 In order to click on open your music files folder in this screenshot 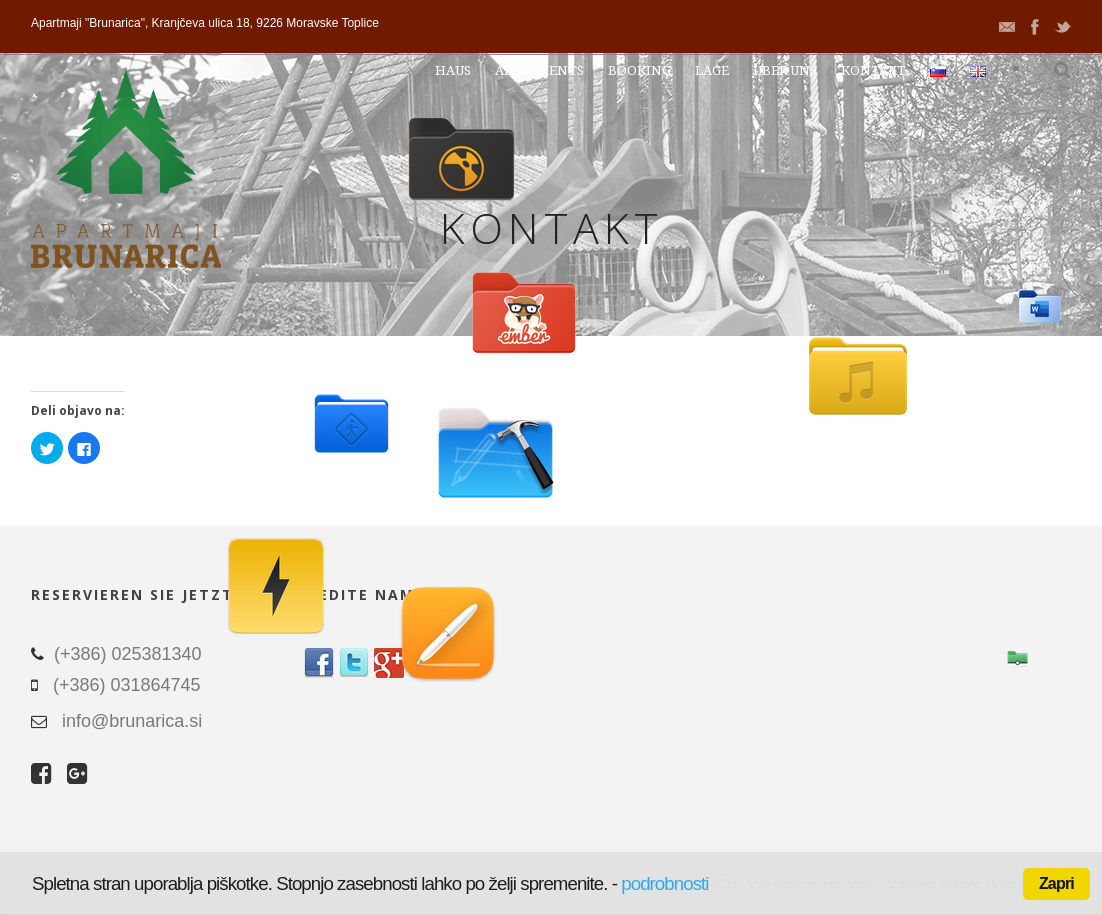, I will do `click(858, 376)`.